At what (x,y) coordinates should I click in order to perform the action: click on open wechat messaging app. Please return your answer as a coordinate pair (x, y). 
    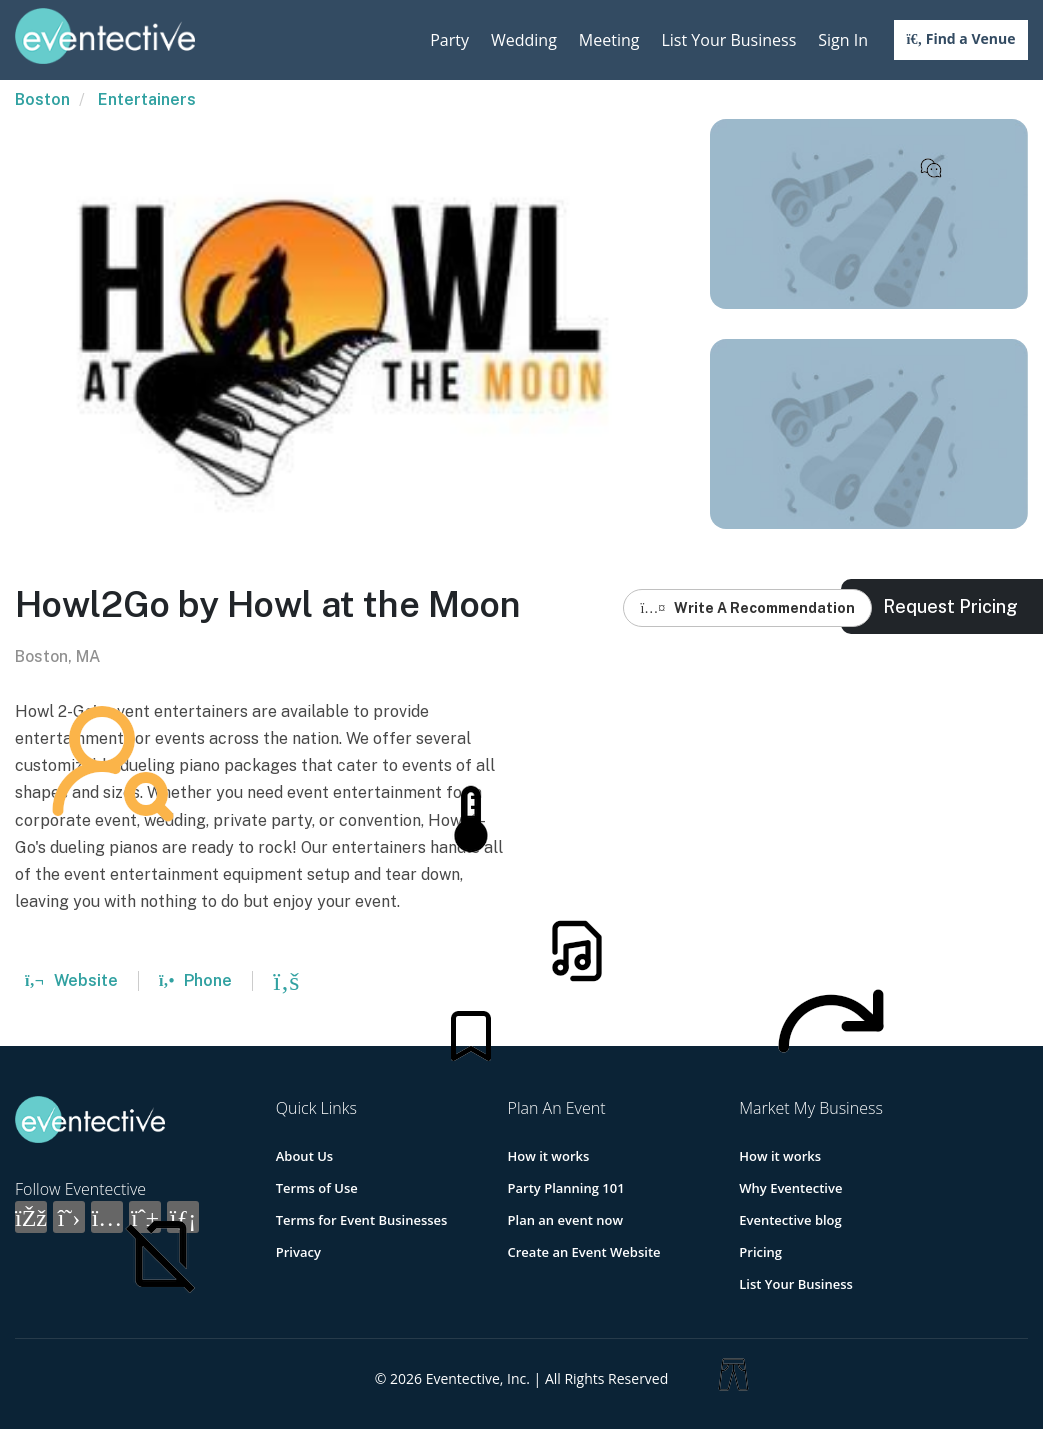
    Looking at the image, I should click on (931, 168).